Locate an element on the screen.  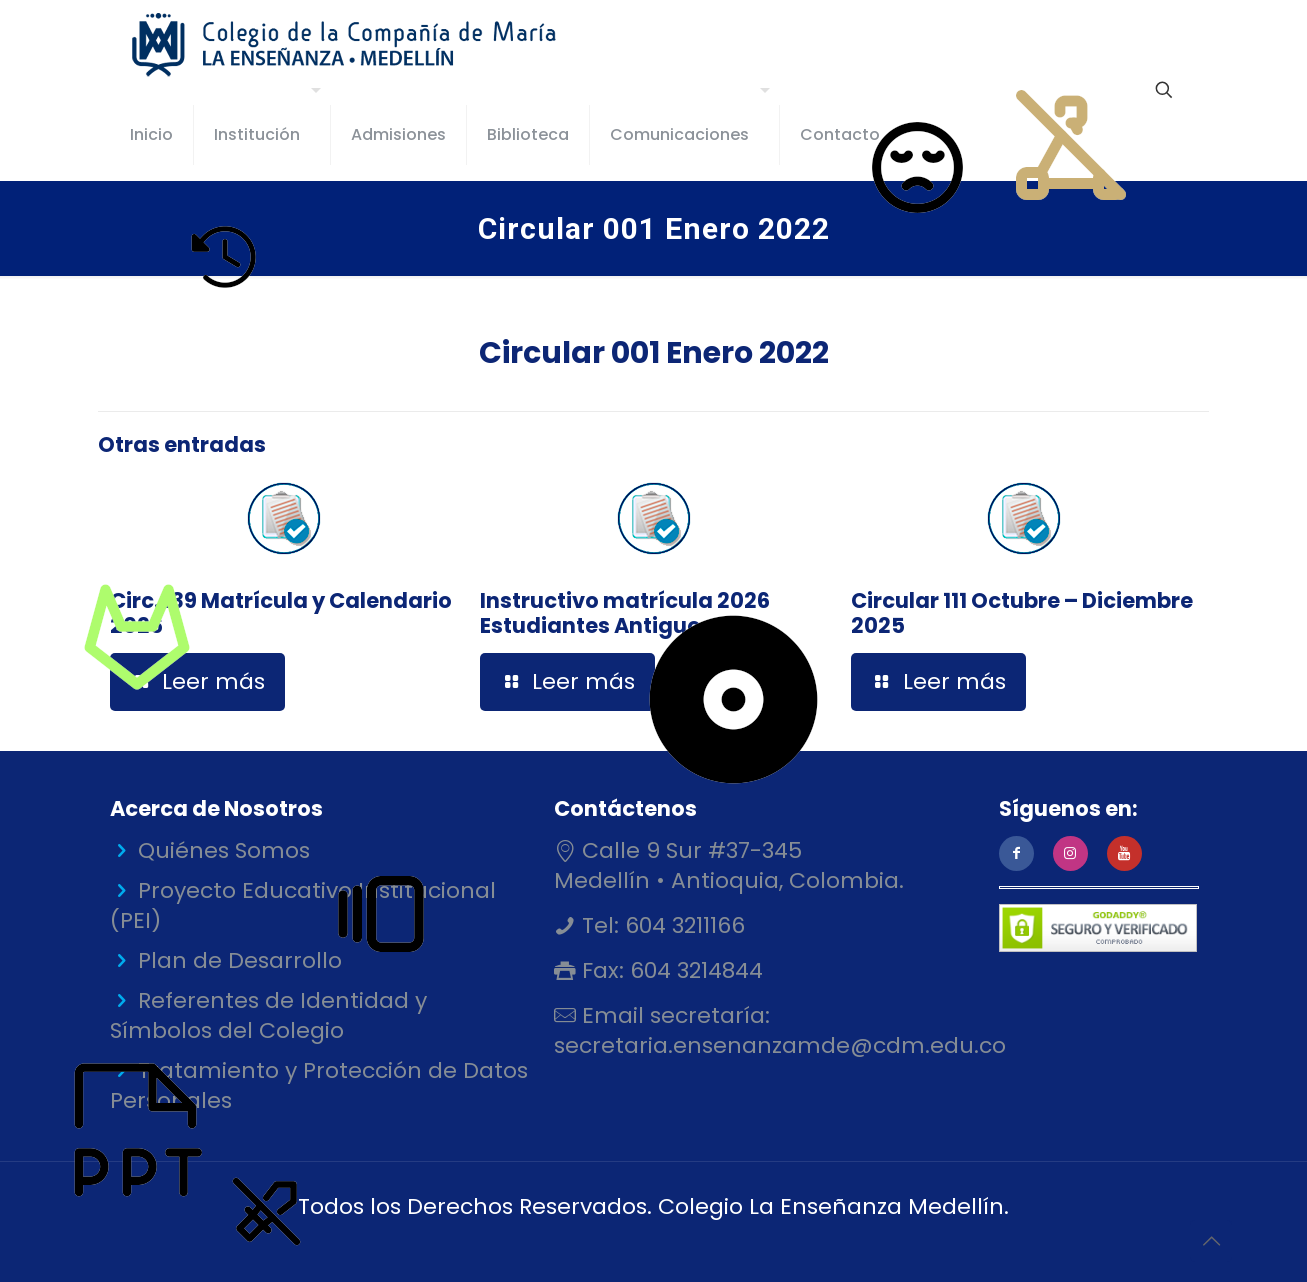
disable combat mode is located at coordinates (266, 1211).